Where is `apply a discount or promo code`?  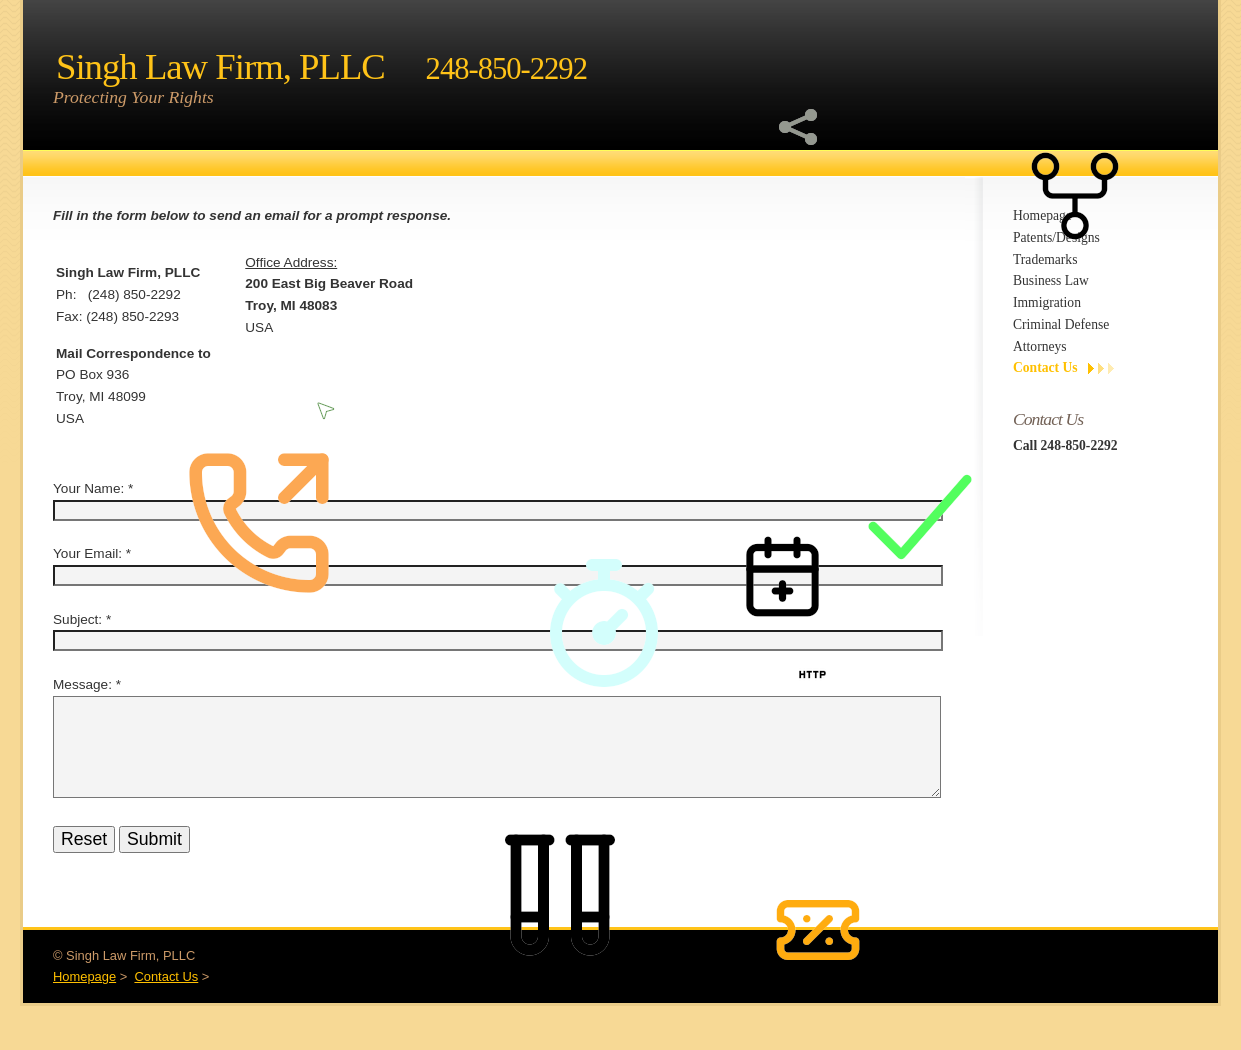 apply a discount or promo code is located at coordinates (818, 930).